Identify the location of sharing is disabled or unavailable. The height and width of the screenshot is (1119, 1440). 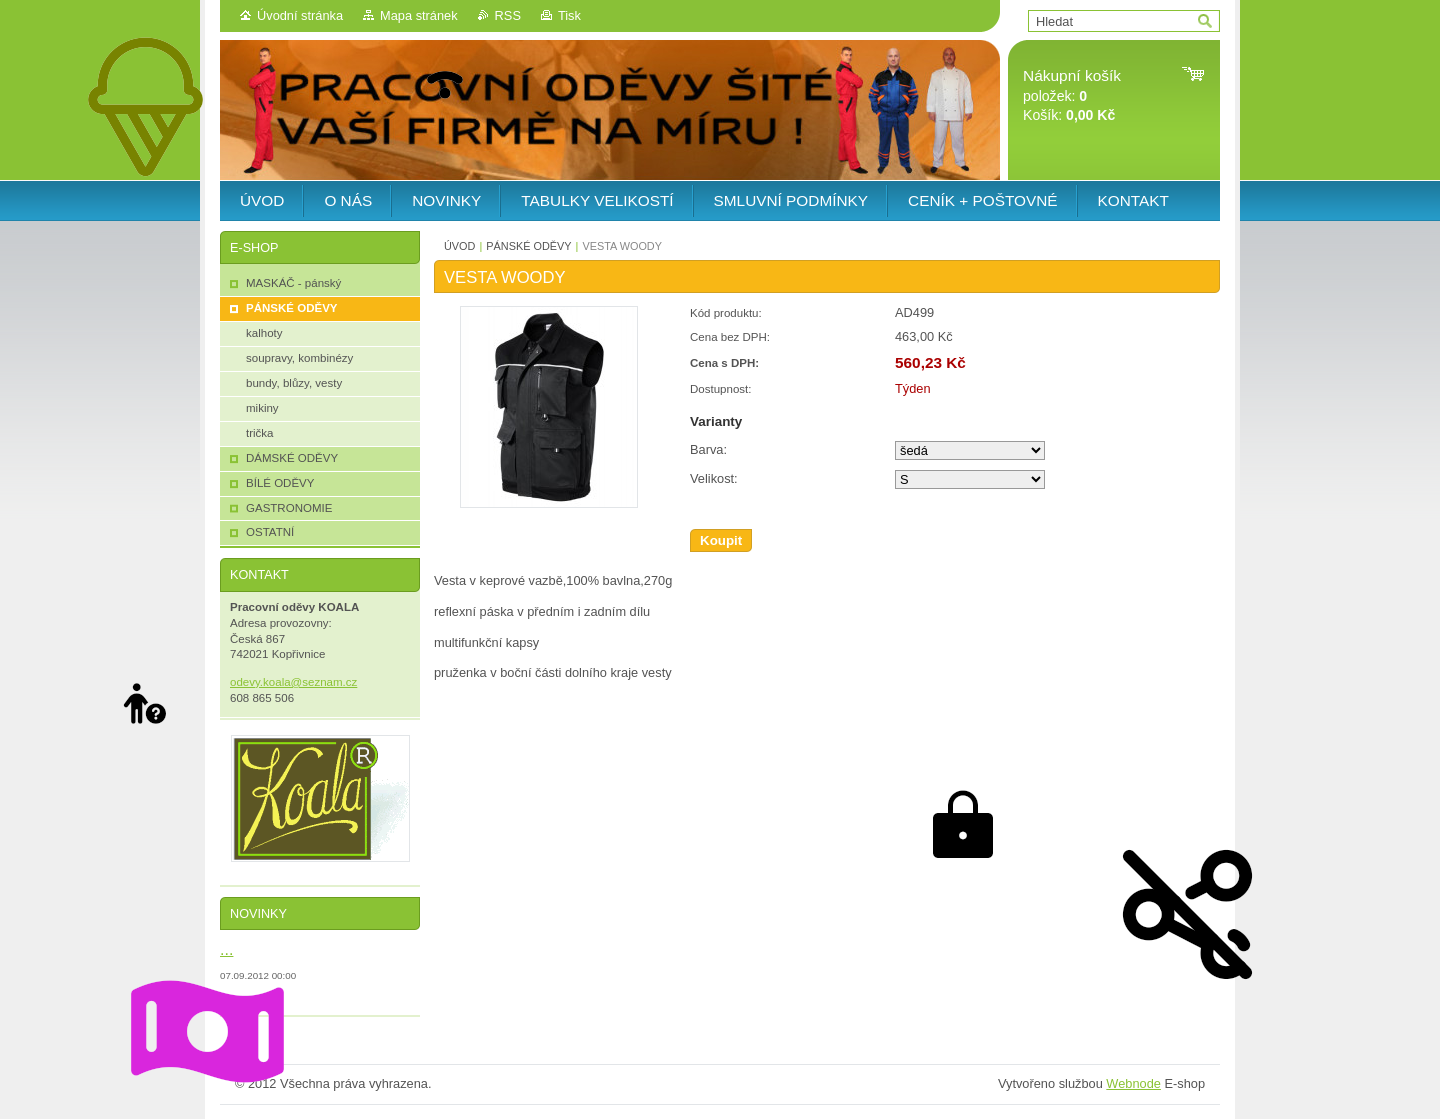
(1187, 914).